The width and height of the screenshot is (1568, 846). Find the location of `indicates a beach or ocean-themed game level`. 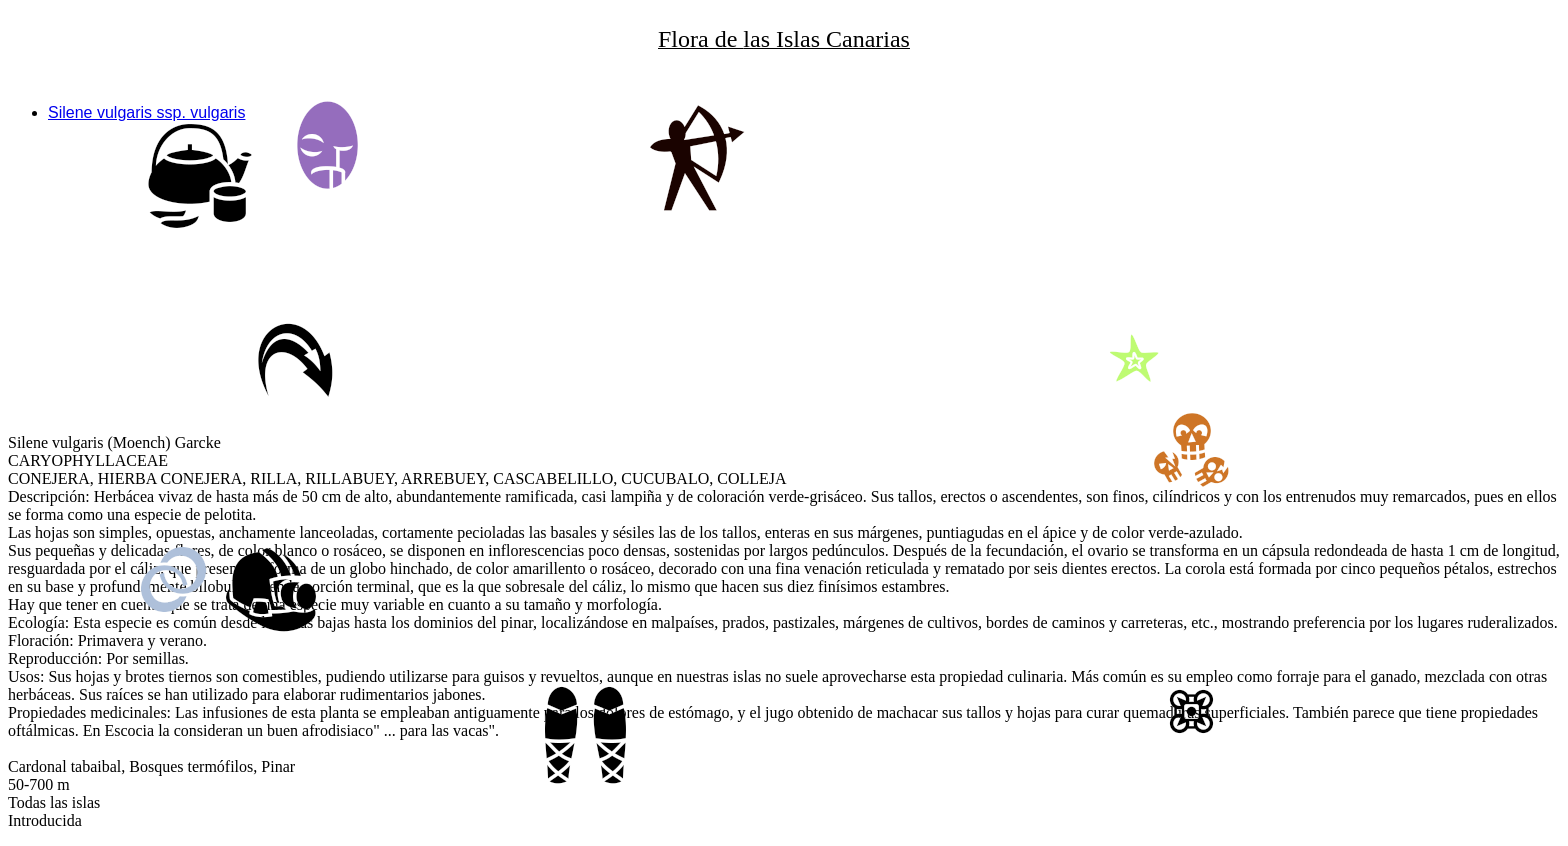

indicates a beach or ocean-themed game level is located at coordinates (1134, 358).